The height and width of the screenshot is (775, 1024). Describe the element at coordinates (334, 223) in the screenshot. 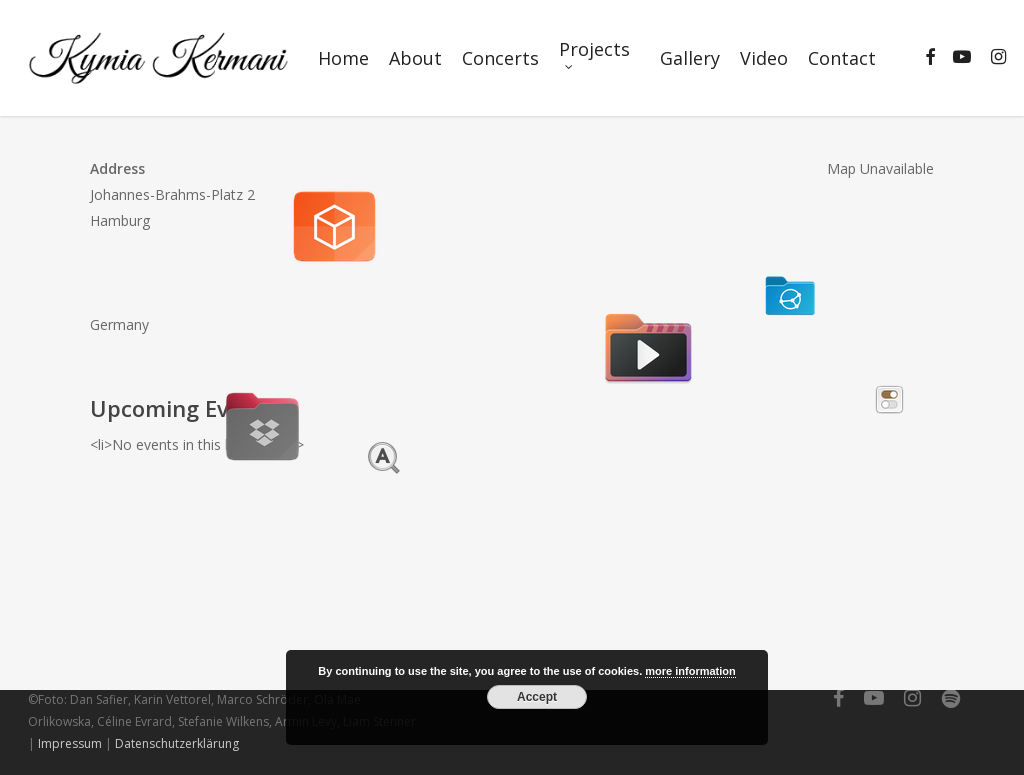

I see `open a 3D model file` at that location.